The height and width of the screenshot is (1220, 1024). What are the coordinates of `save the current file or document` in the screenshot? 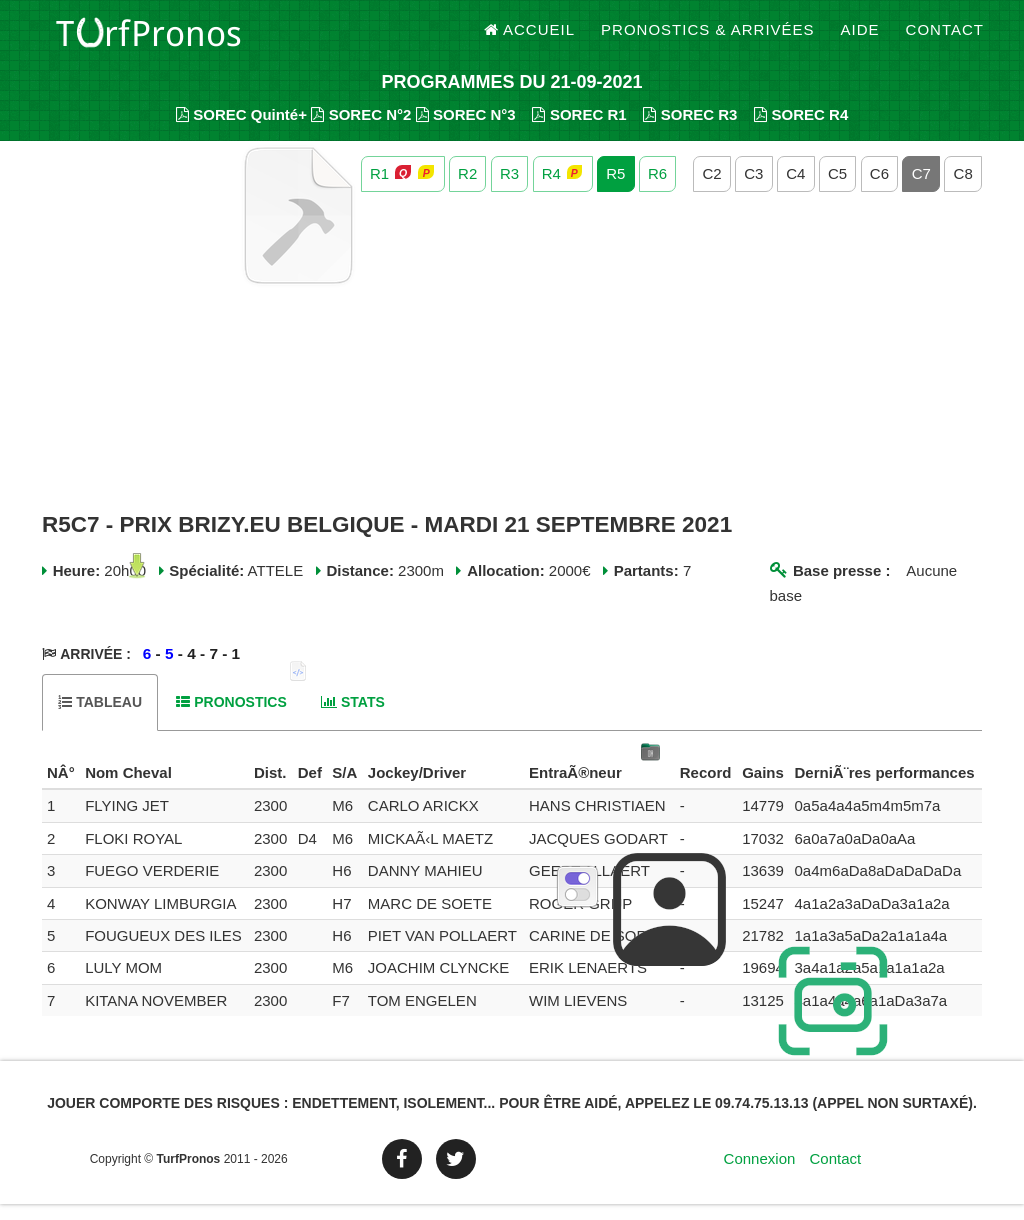 It's located at (137, 566).